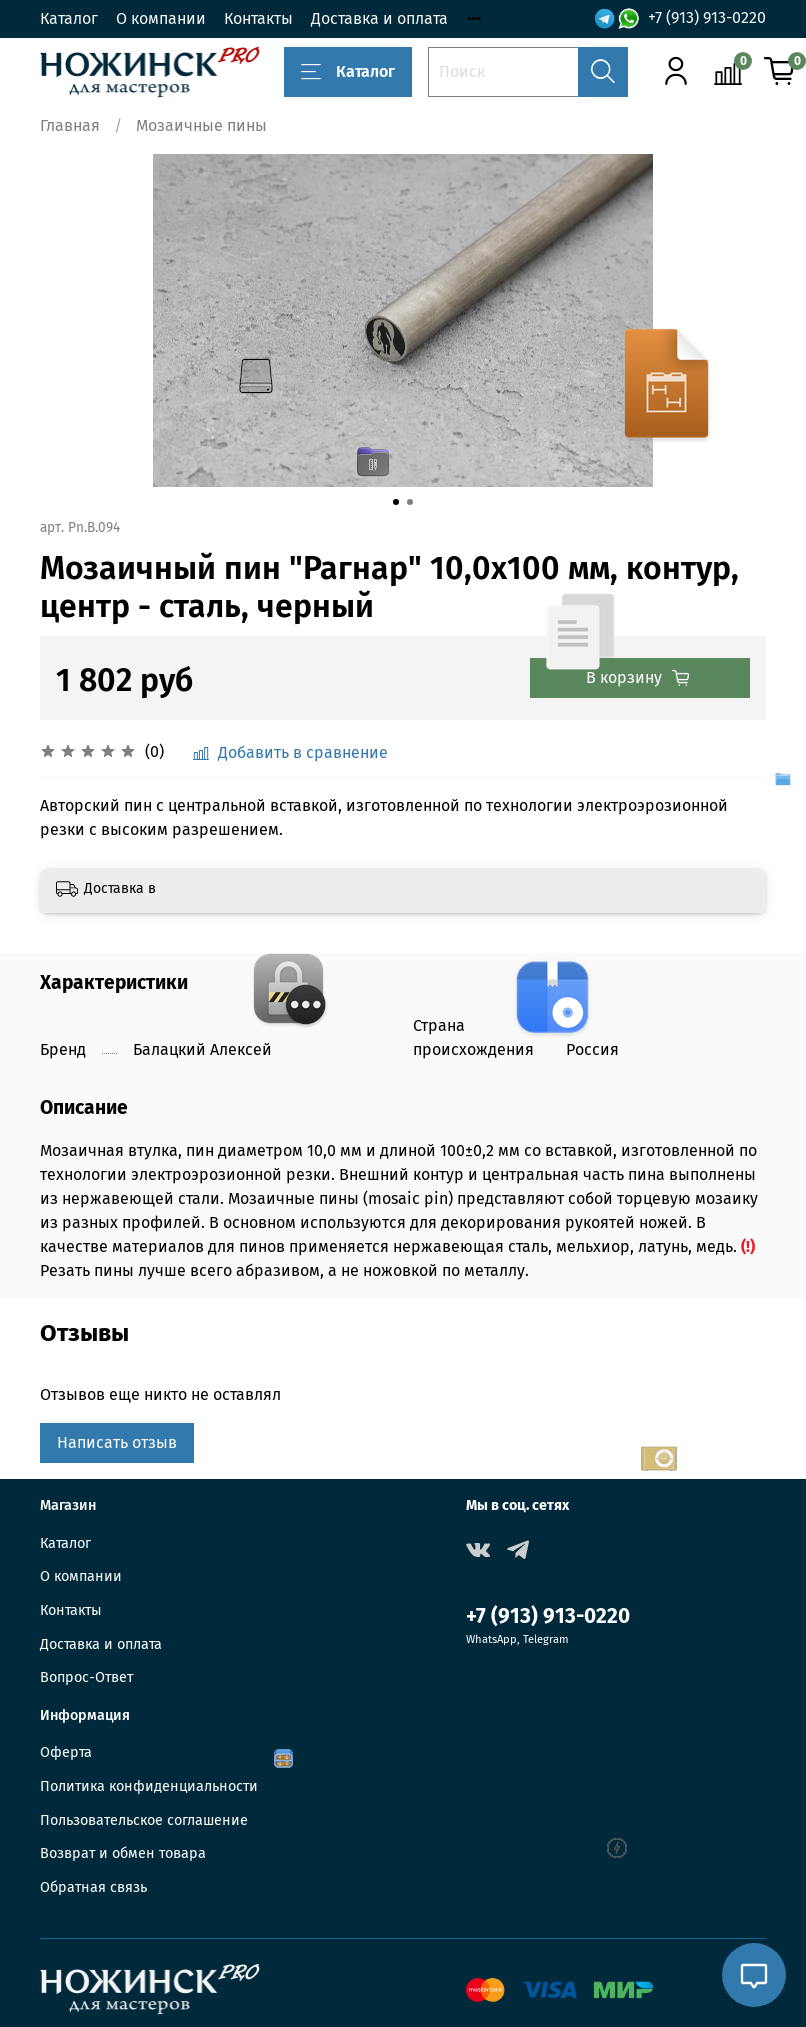 The width and height of the screenshot is (806, 2027). Describe the element at coordinates (617, 1848) in the screenshot. I see `access power and battery settings` at that location.